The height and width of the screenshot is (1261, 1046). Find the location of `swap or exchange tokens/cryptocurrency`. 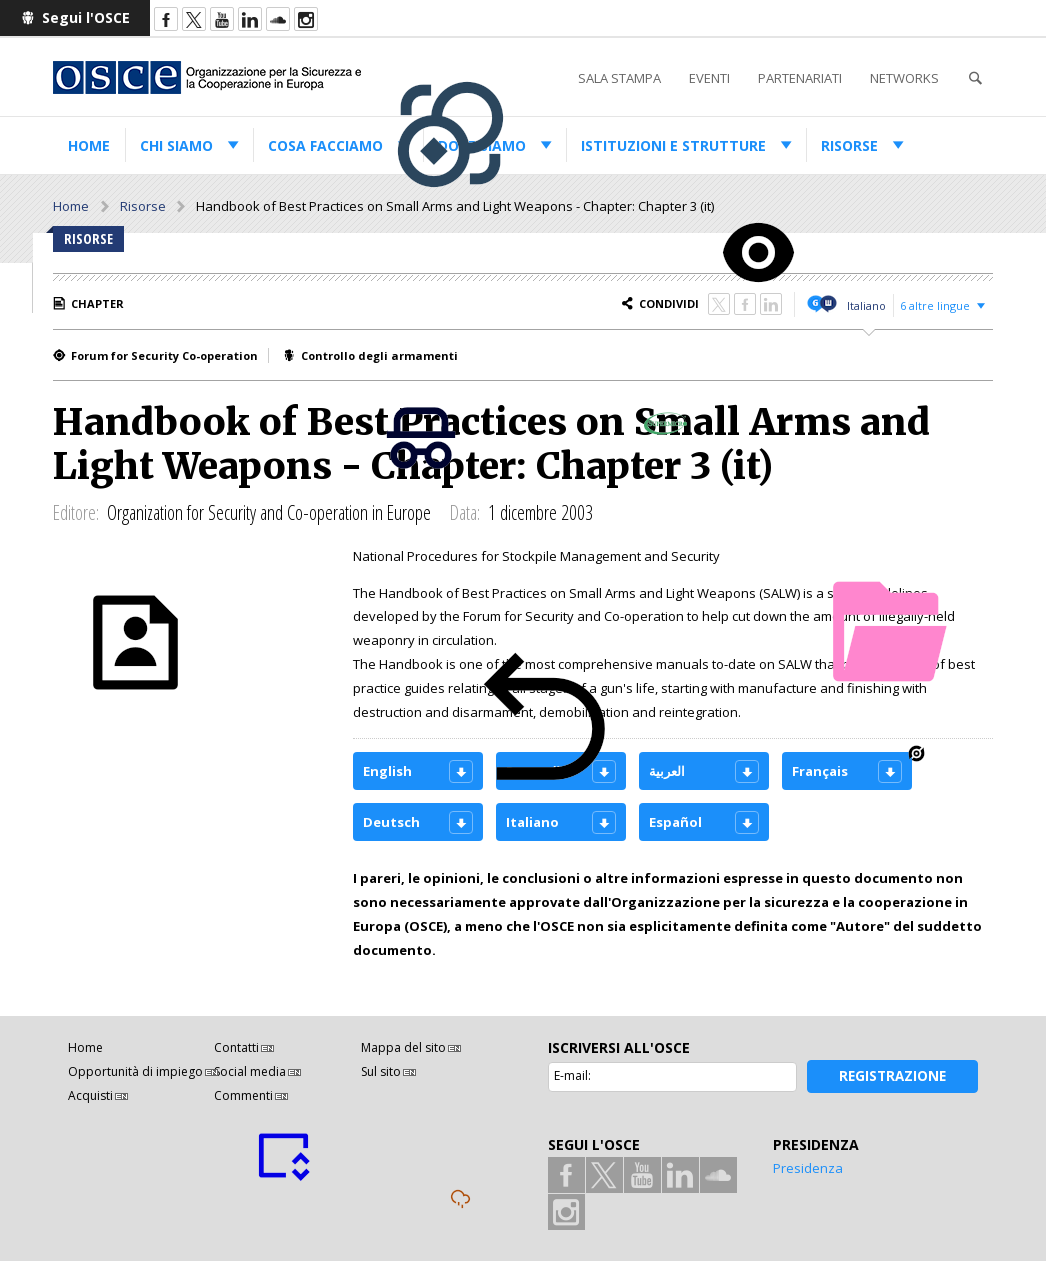

swap or exchange tokens/cryptocurrency is located at coordinates (450, 134).